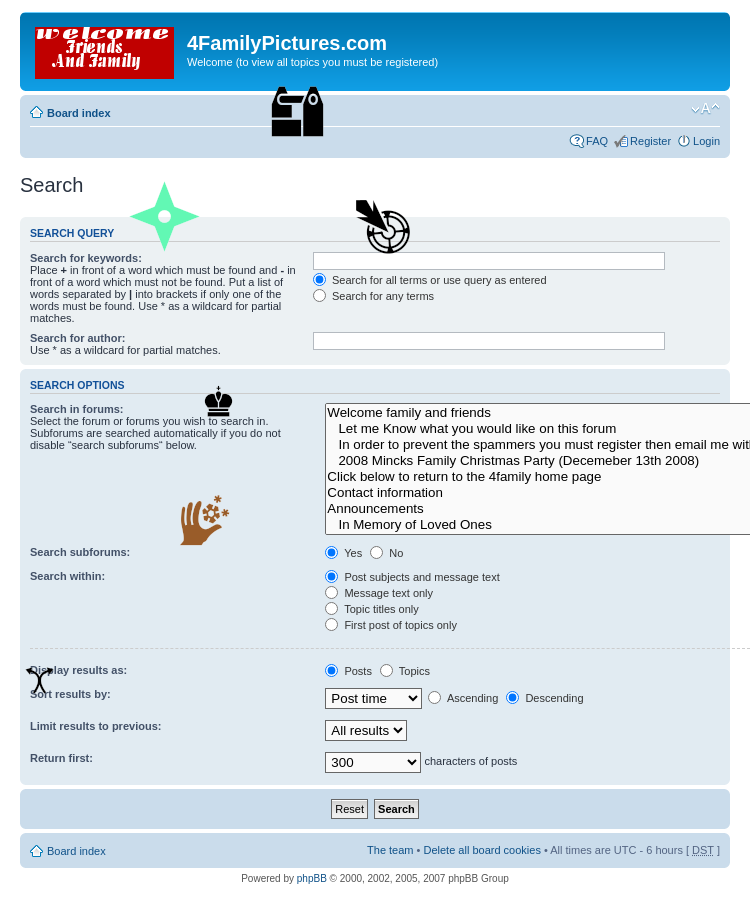  I want to click on select the king piece in a chess game, so click(218, 400).